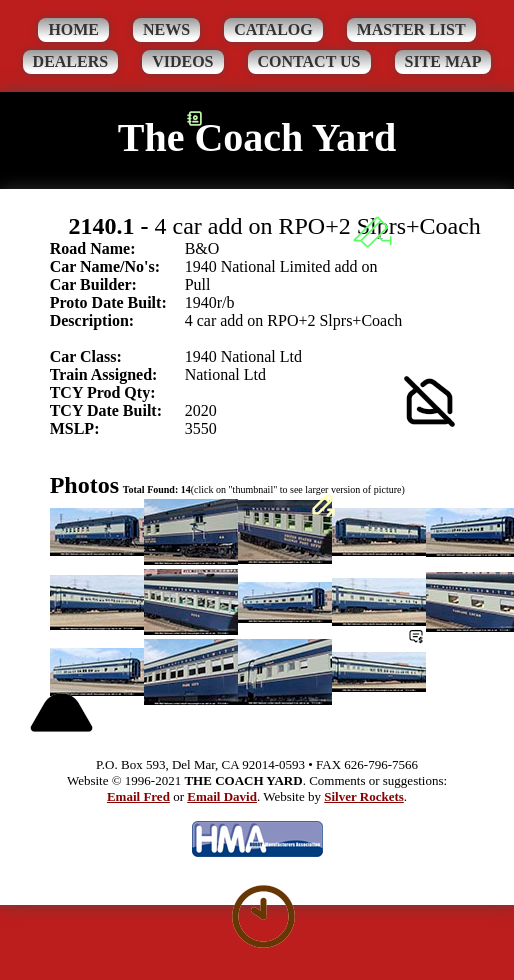 The image size is (514, 980). What do you see at coordinates (194, 118) in the screenshot?
I see `open your contacts list` at bounding box center [194, 118].